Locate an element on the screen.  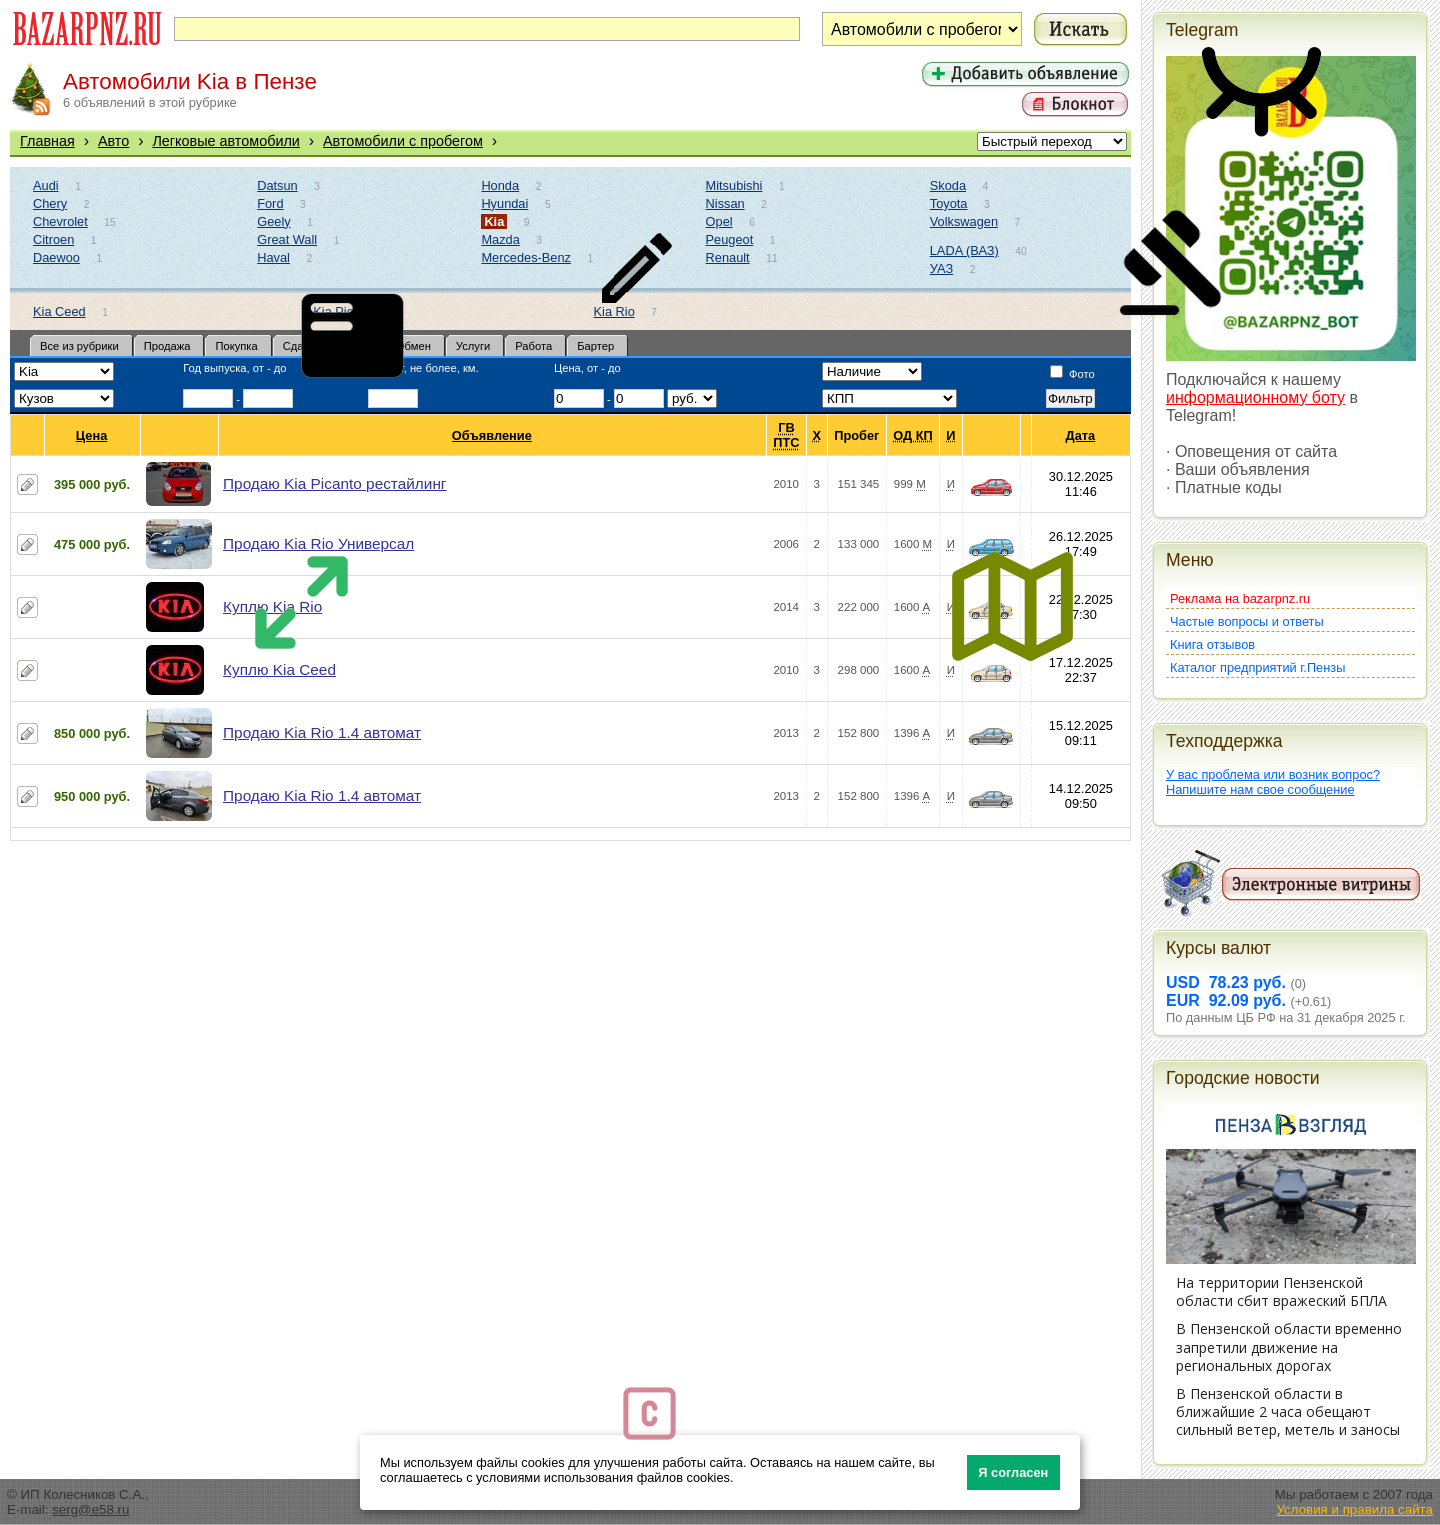
hide password or sensitive content is located at coordinates (1261, 83).